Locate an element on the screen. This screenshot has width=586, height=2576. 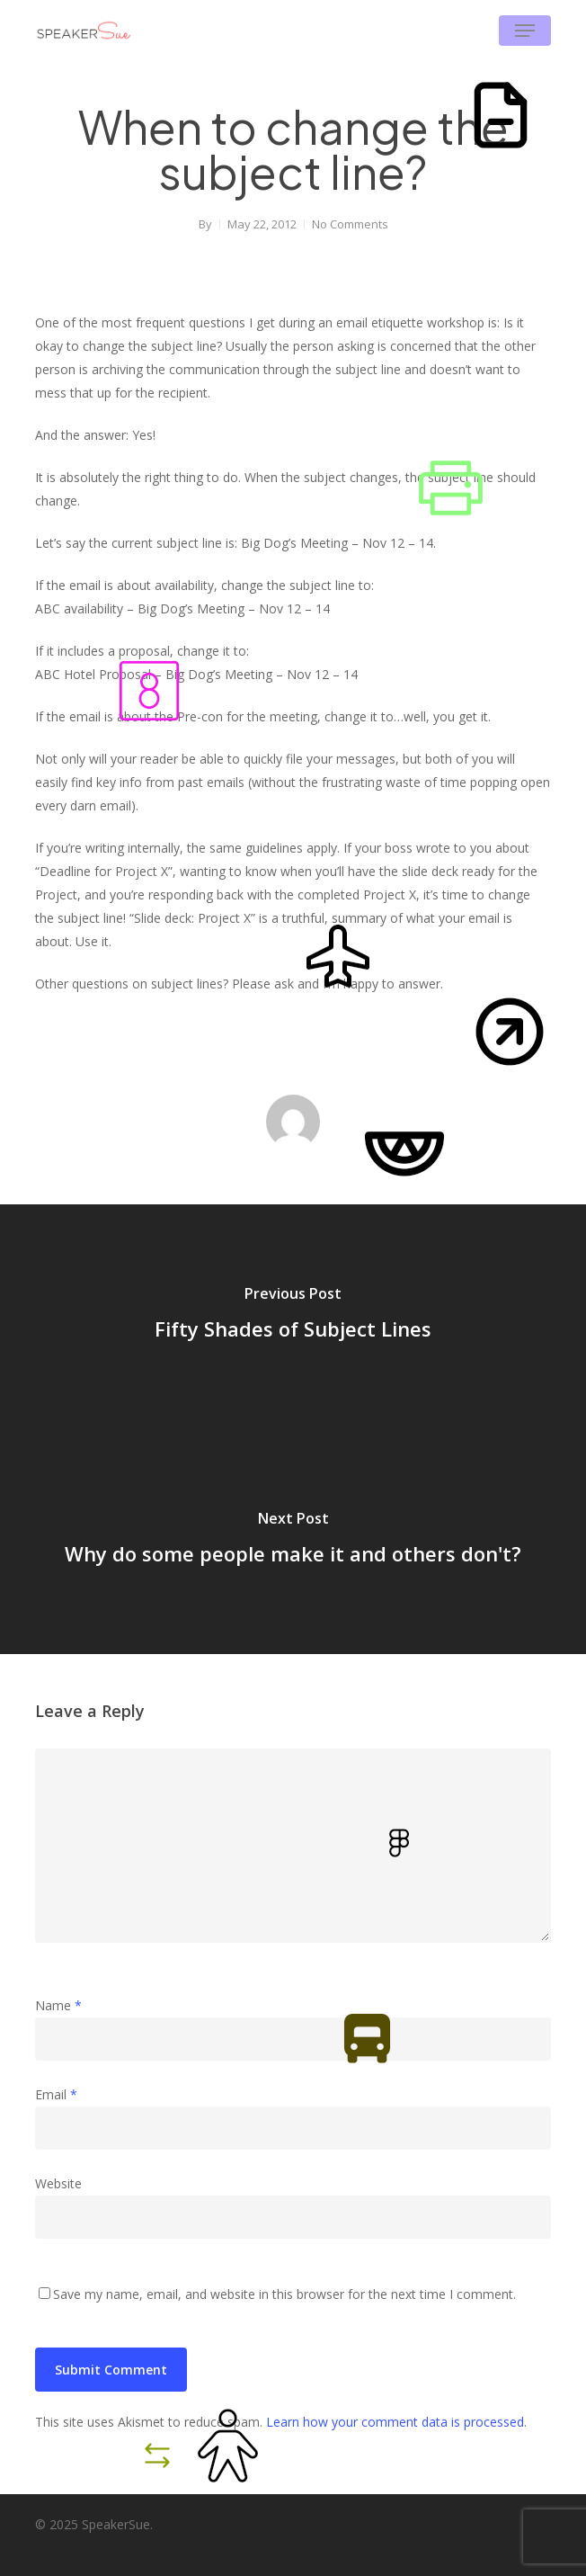
enable airplane mode is located at coordinates (338, 956).